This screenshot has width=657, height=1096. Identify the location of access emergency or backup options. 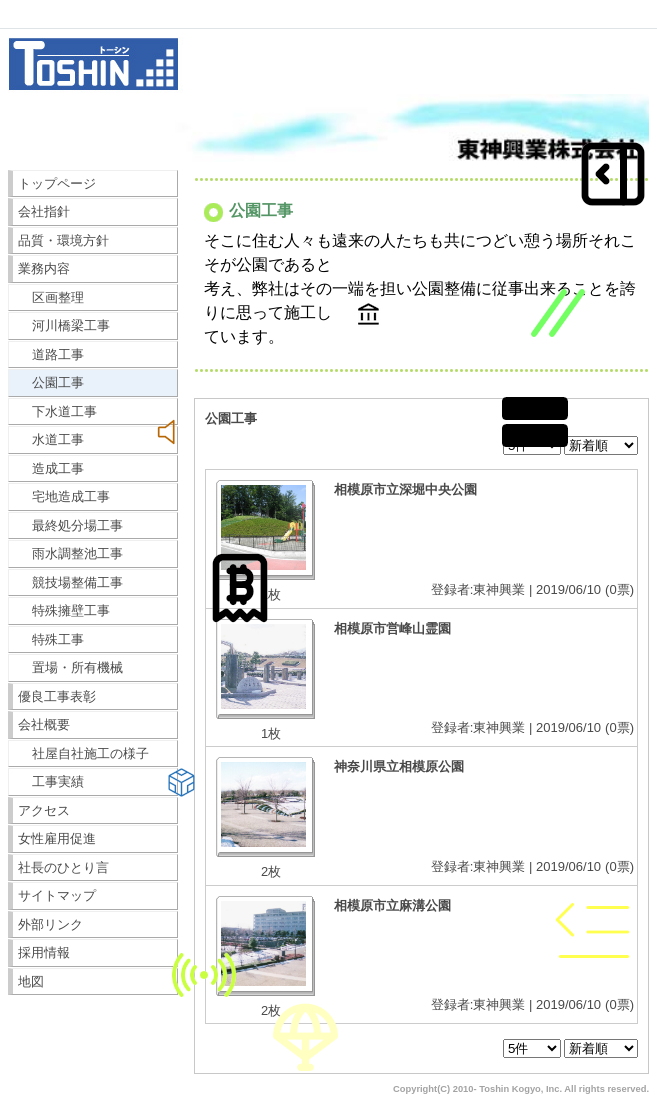
(305, 1038).